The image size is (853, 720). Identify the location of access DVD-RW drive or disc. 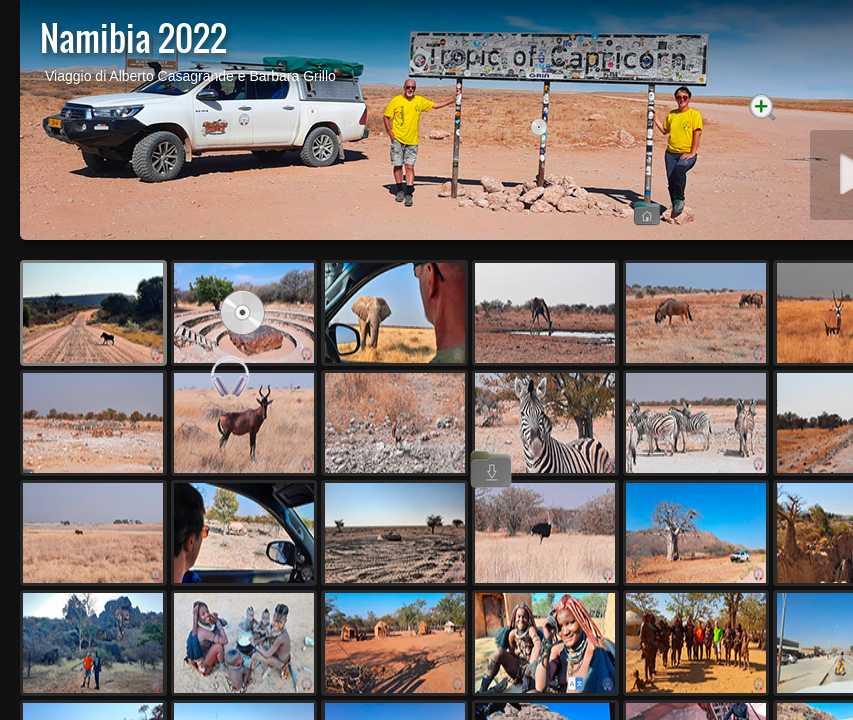
(242, 312).